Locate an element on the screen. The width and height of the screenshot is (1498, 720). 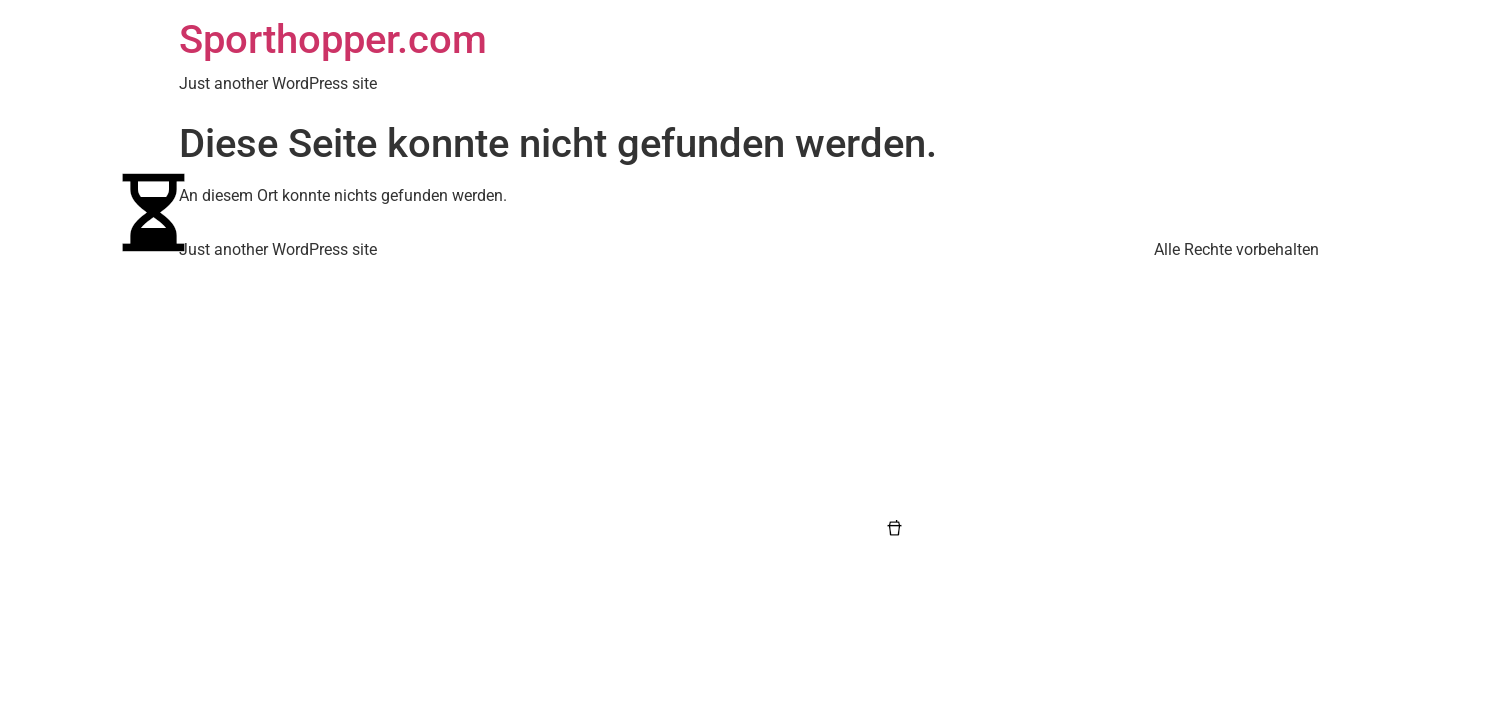
view food and drink options is located at coordinates (894, 528).